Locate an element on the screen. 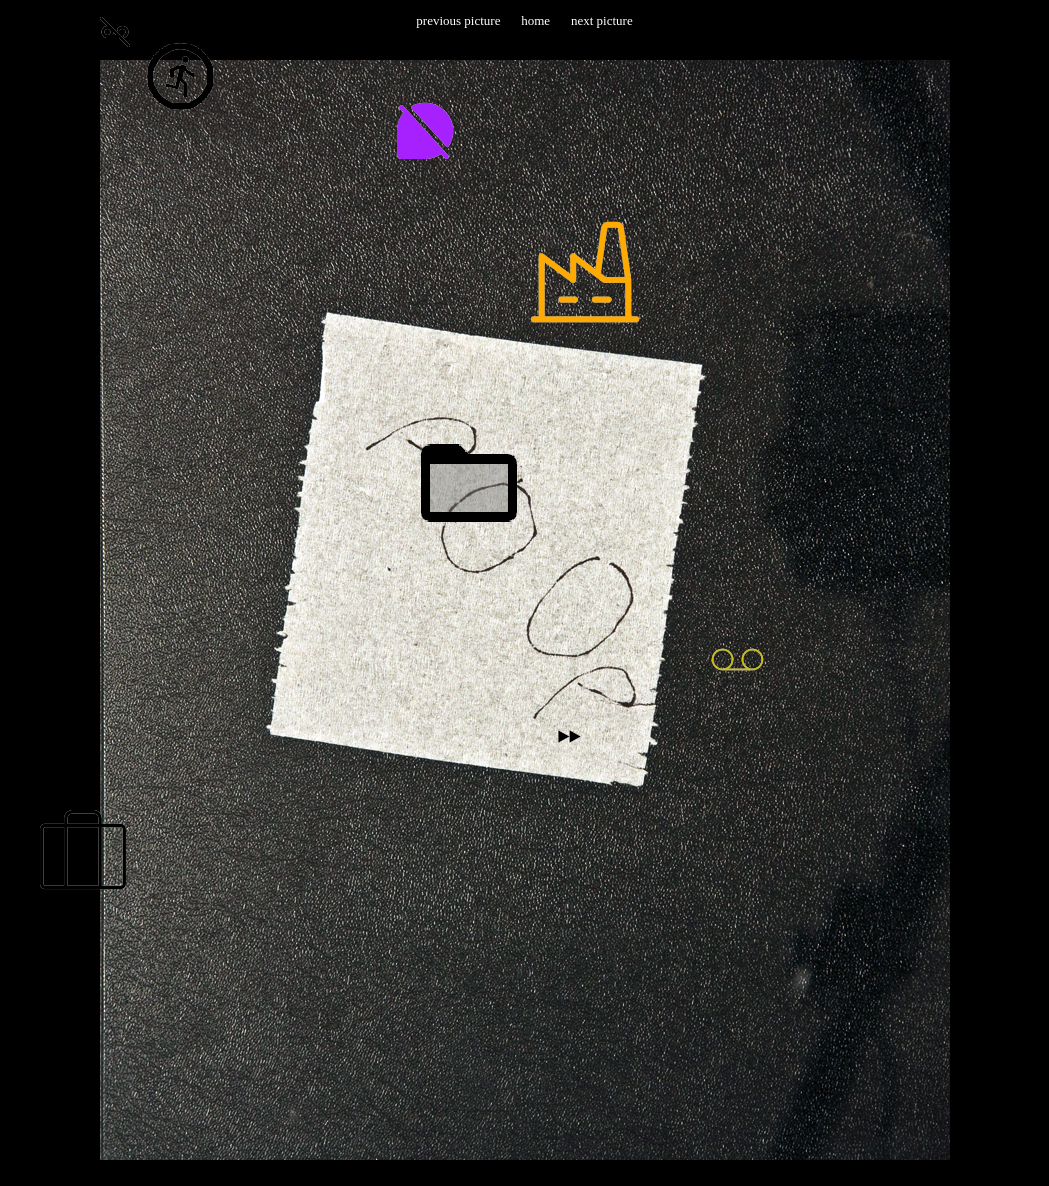 The height and width of the screenshot is (1186, 1049). access voicemail messages is located at coordinates (737, 659).